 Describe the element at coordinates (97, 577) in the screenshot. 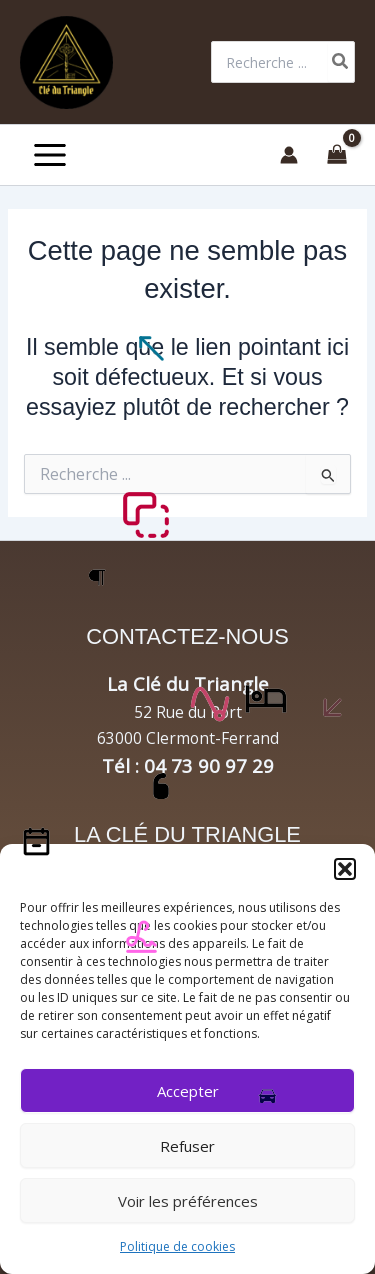

I see `toggle paragraph formatting` at that location.